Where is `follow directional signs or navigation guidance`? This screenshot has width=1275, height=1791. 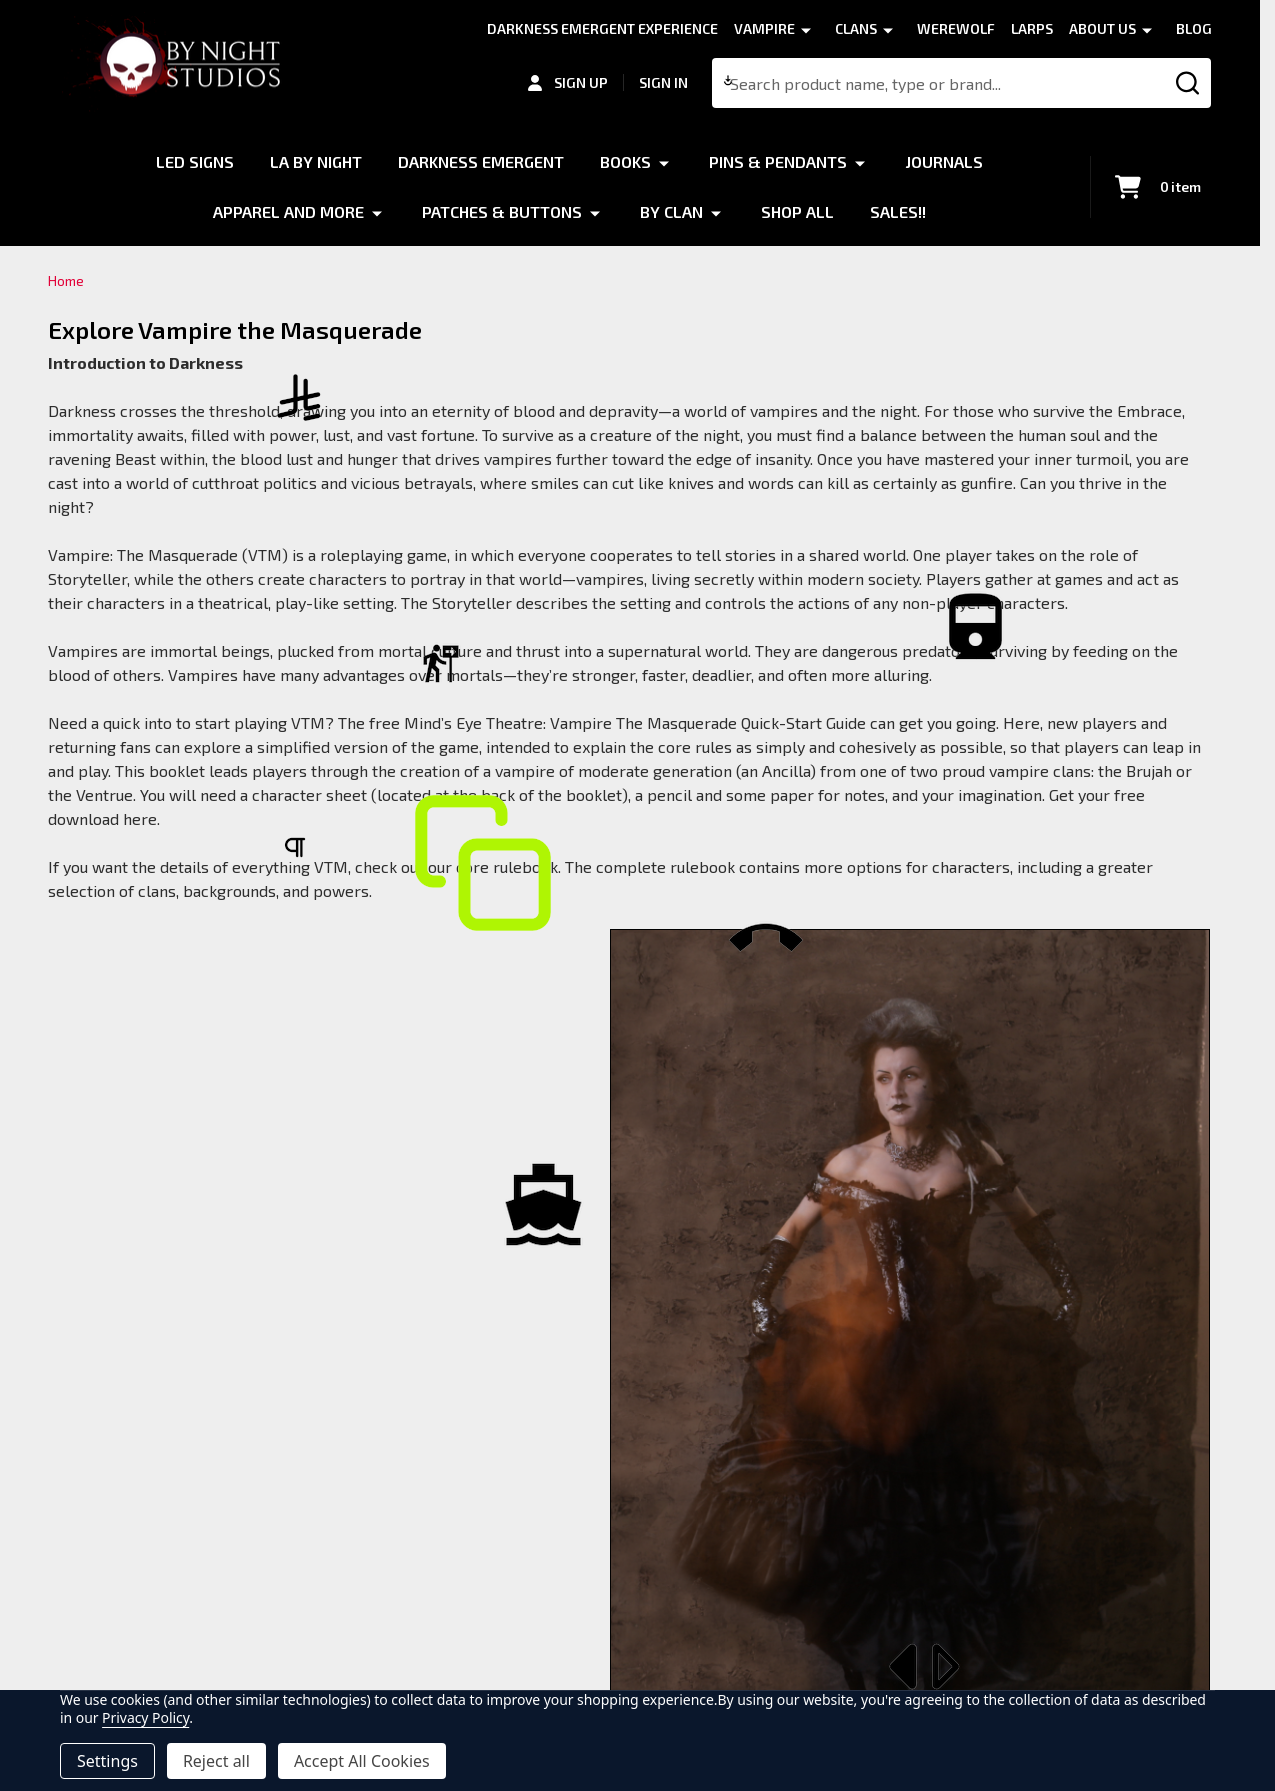
follow directional signs or navigation guidance is located at coordinates (441, 663).